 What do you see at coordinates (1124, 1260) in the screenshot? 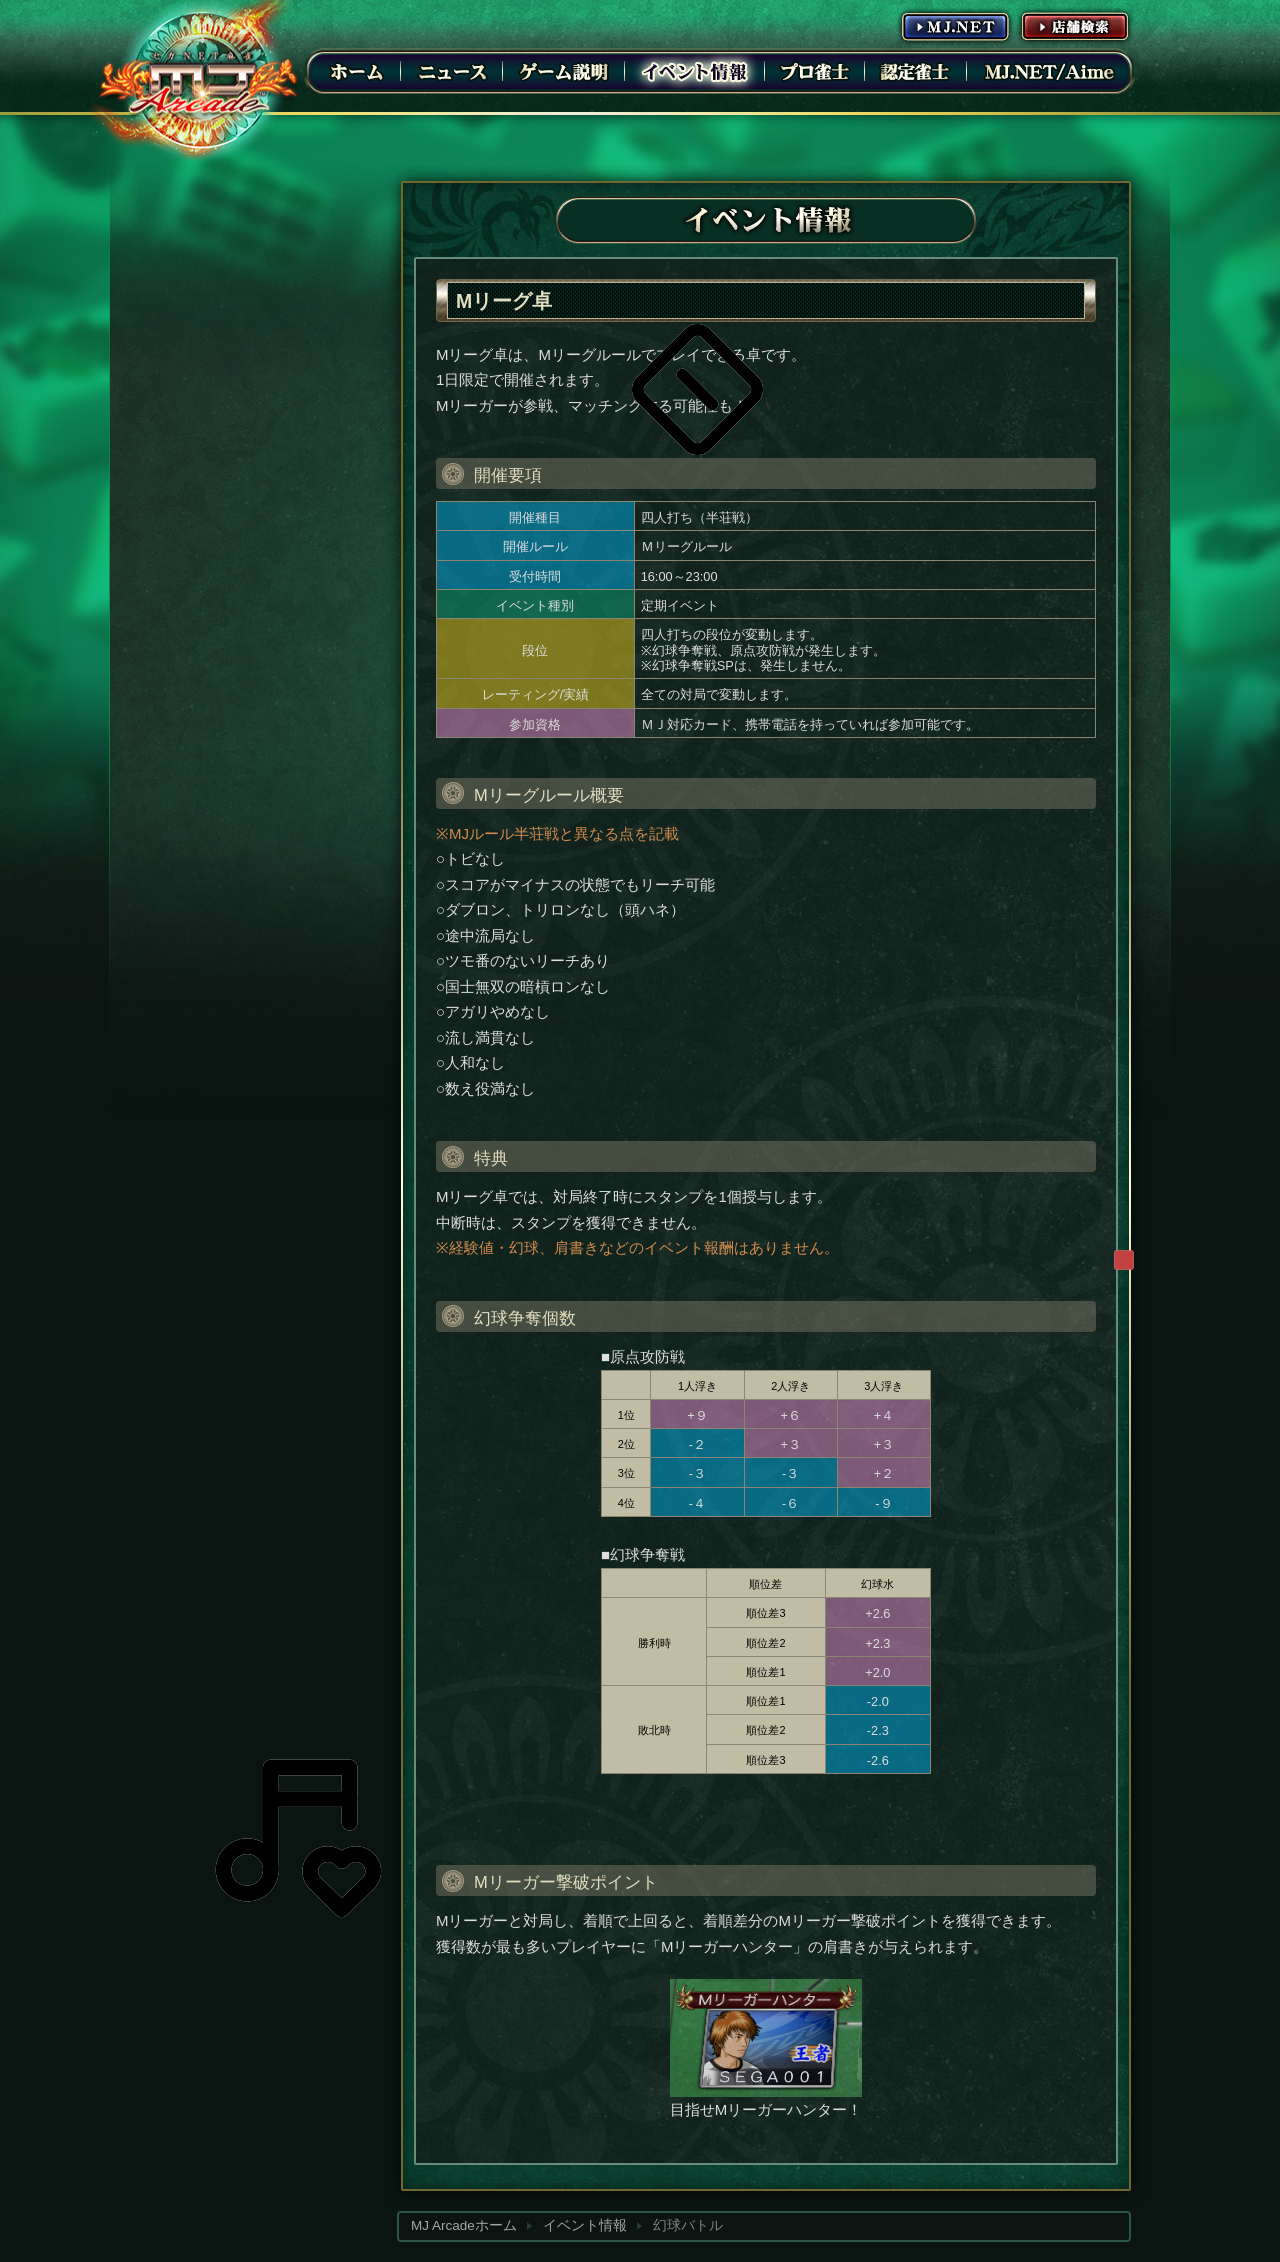
I see `stop media playback` at bounding box center [1124, 1260].